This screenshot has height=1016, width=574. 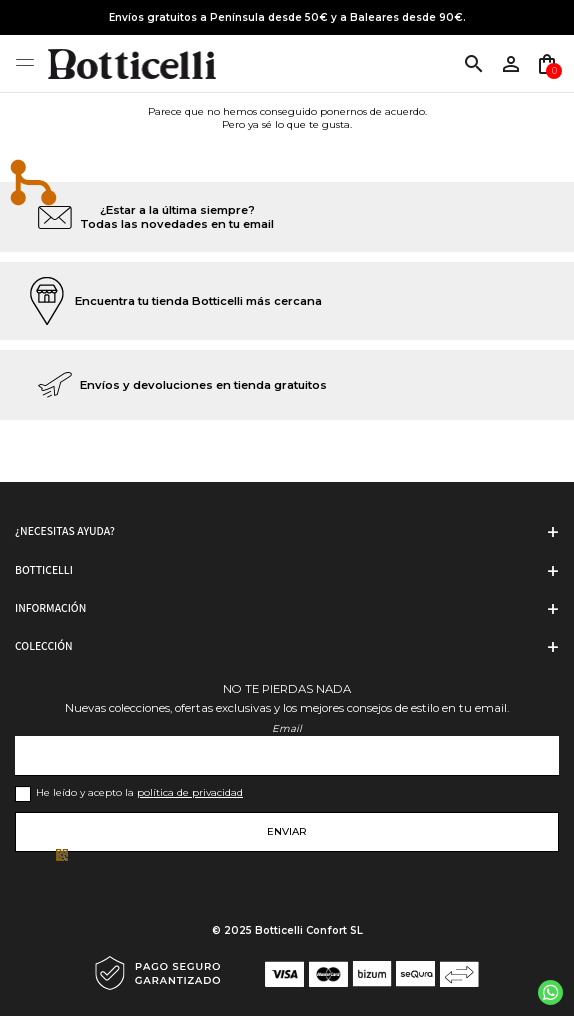 What do you see at coordinates (33, 182) in the screenshot?
I see `merge branches in a git repository` at bounding box center [33, 182].